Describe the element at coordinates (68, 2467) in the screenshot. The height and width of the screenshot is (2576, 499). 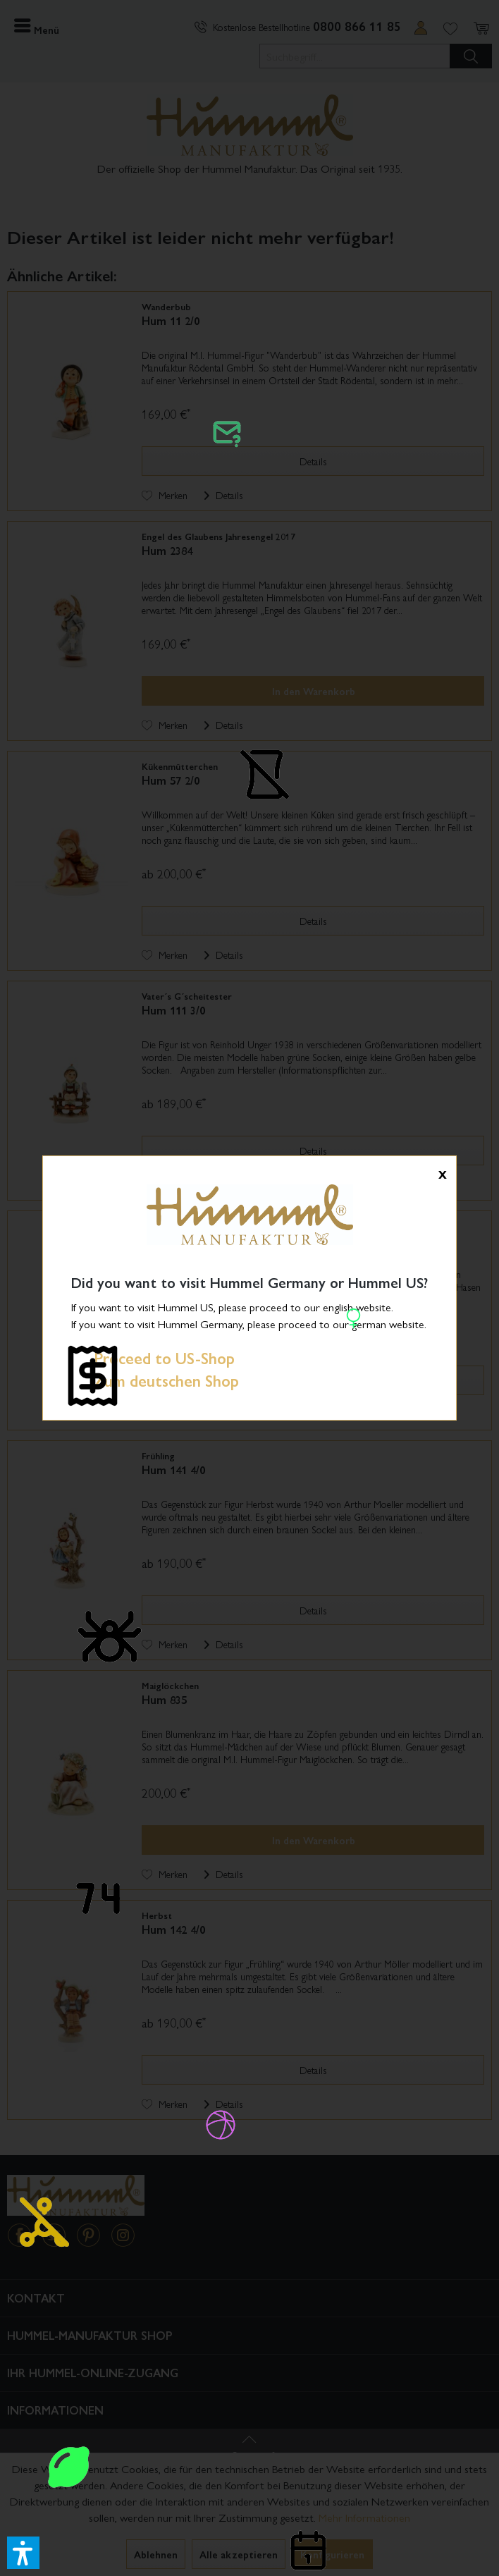
I see `indicates fresh or organic content` at that location.